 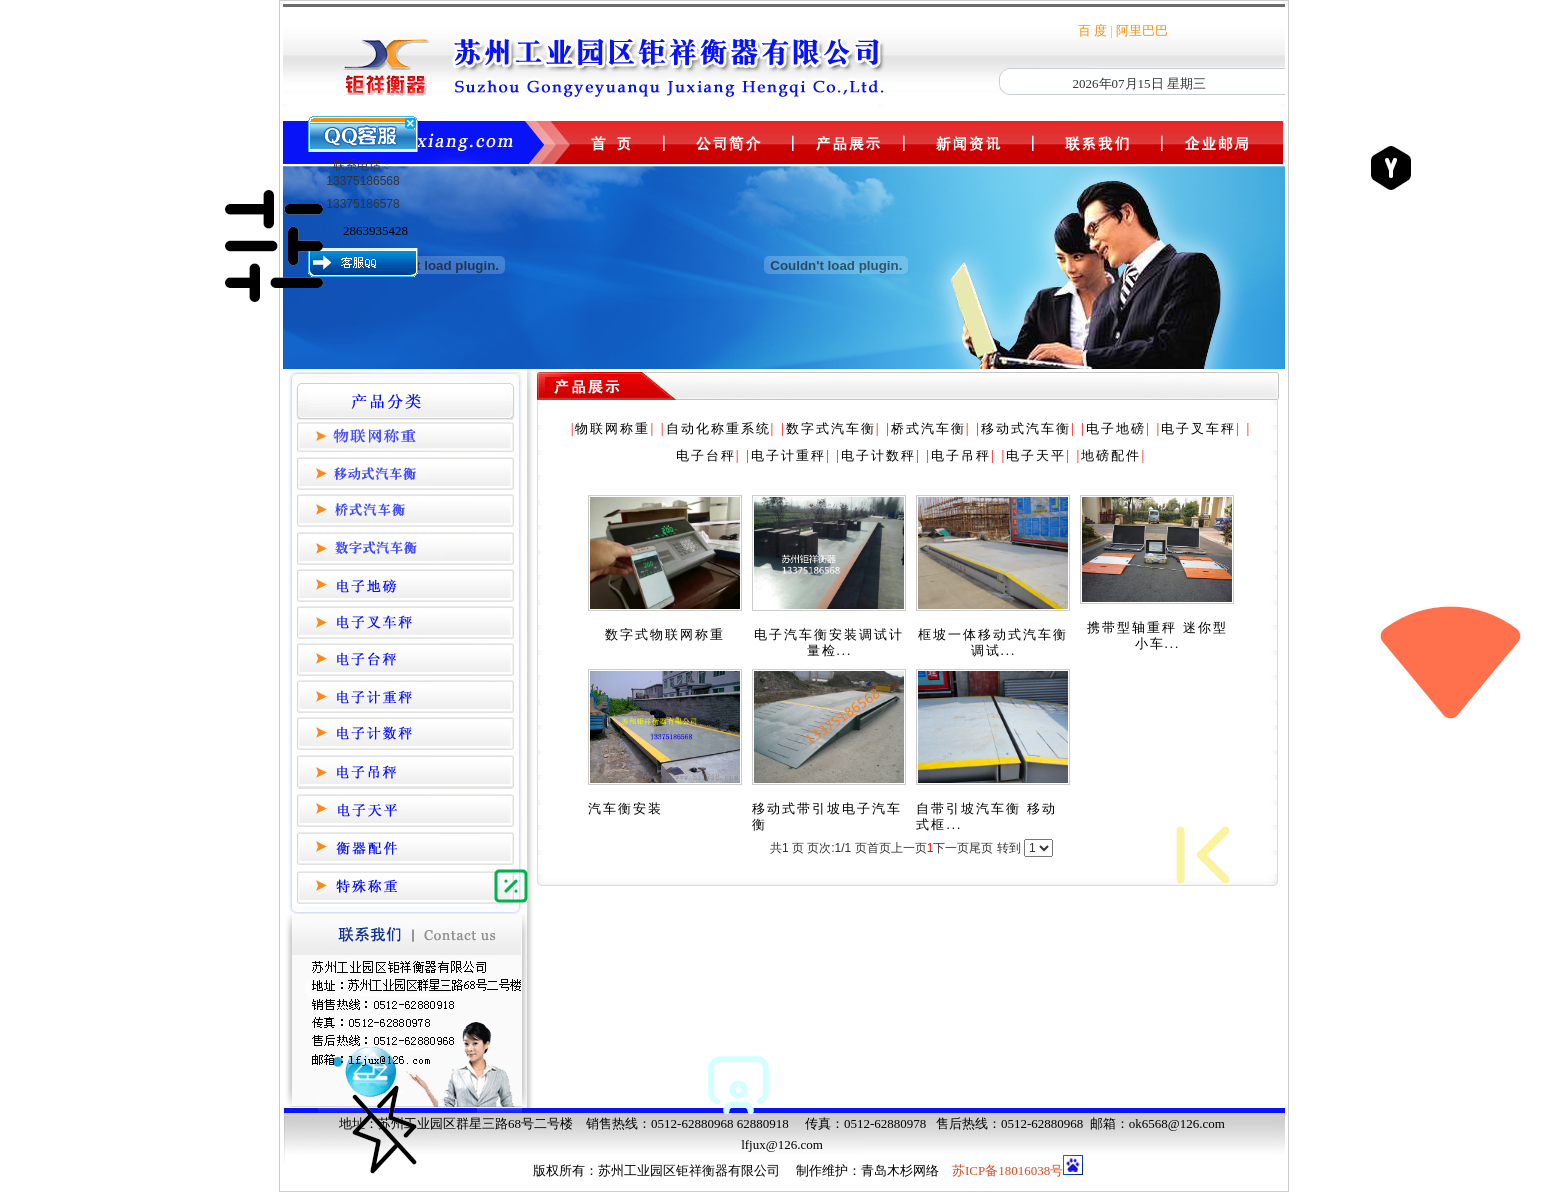 I want to click on indicates a Y Combinator or YC-related feature, so click(x=1391, y=168).